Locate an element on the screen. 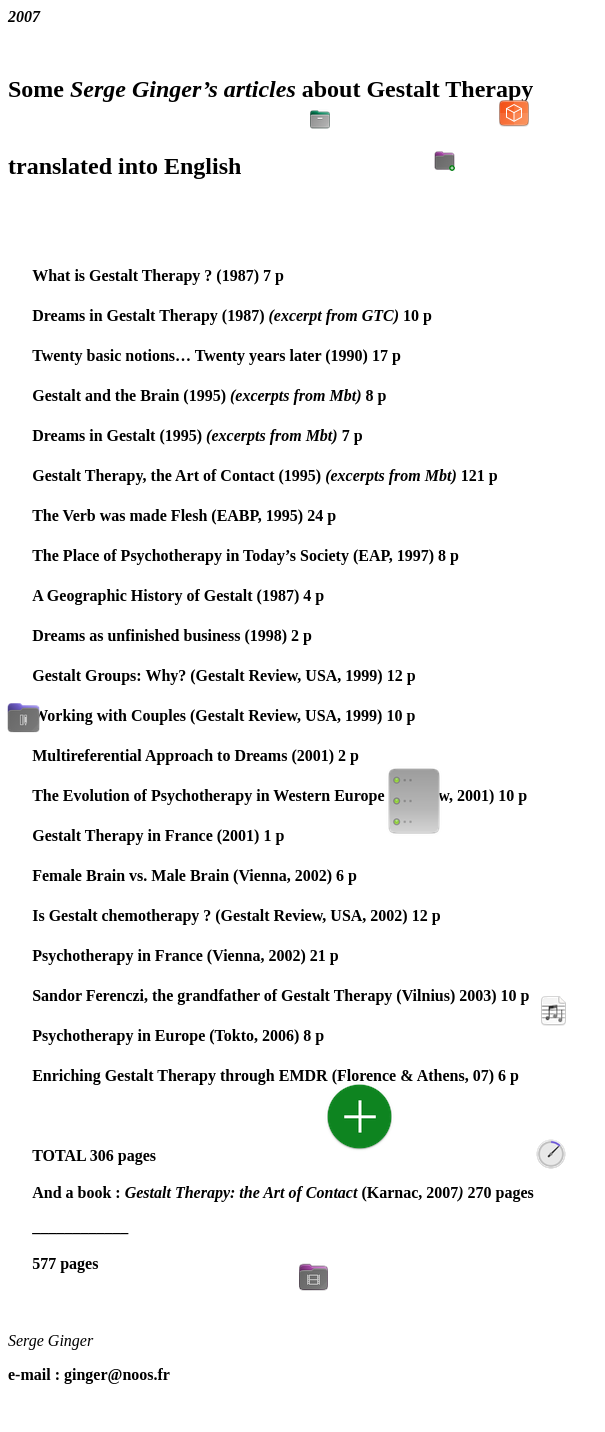  access your templates folder is located at coordinates (23, 717).